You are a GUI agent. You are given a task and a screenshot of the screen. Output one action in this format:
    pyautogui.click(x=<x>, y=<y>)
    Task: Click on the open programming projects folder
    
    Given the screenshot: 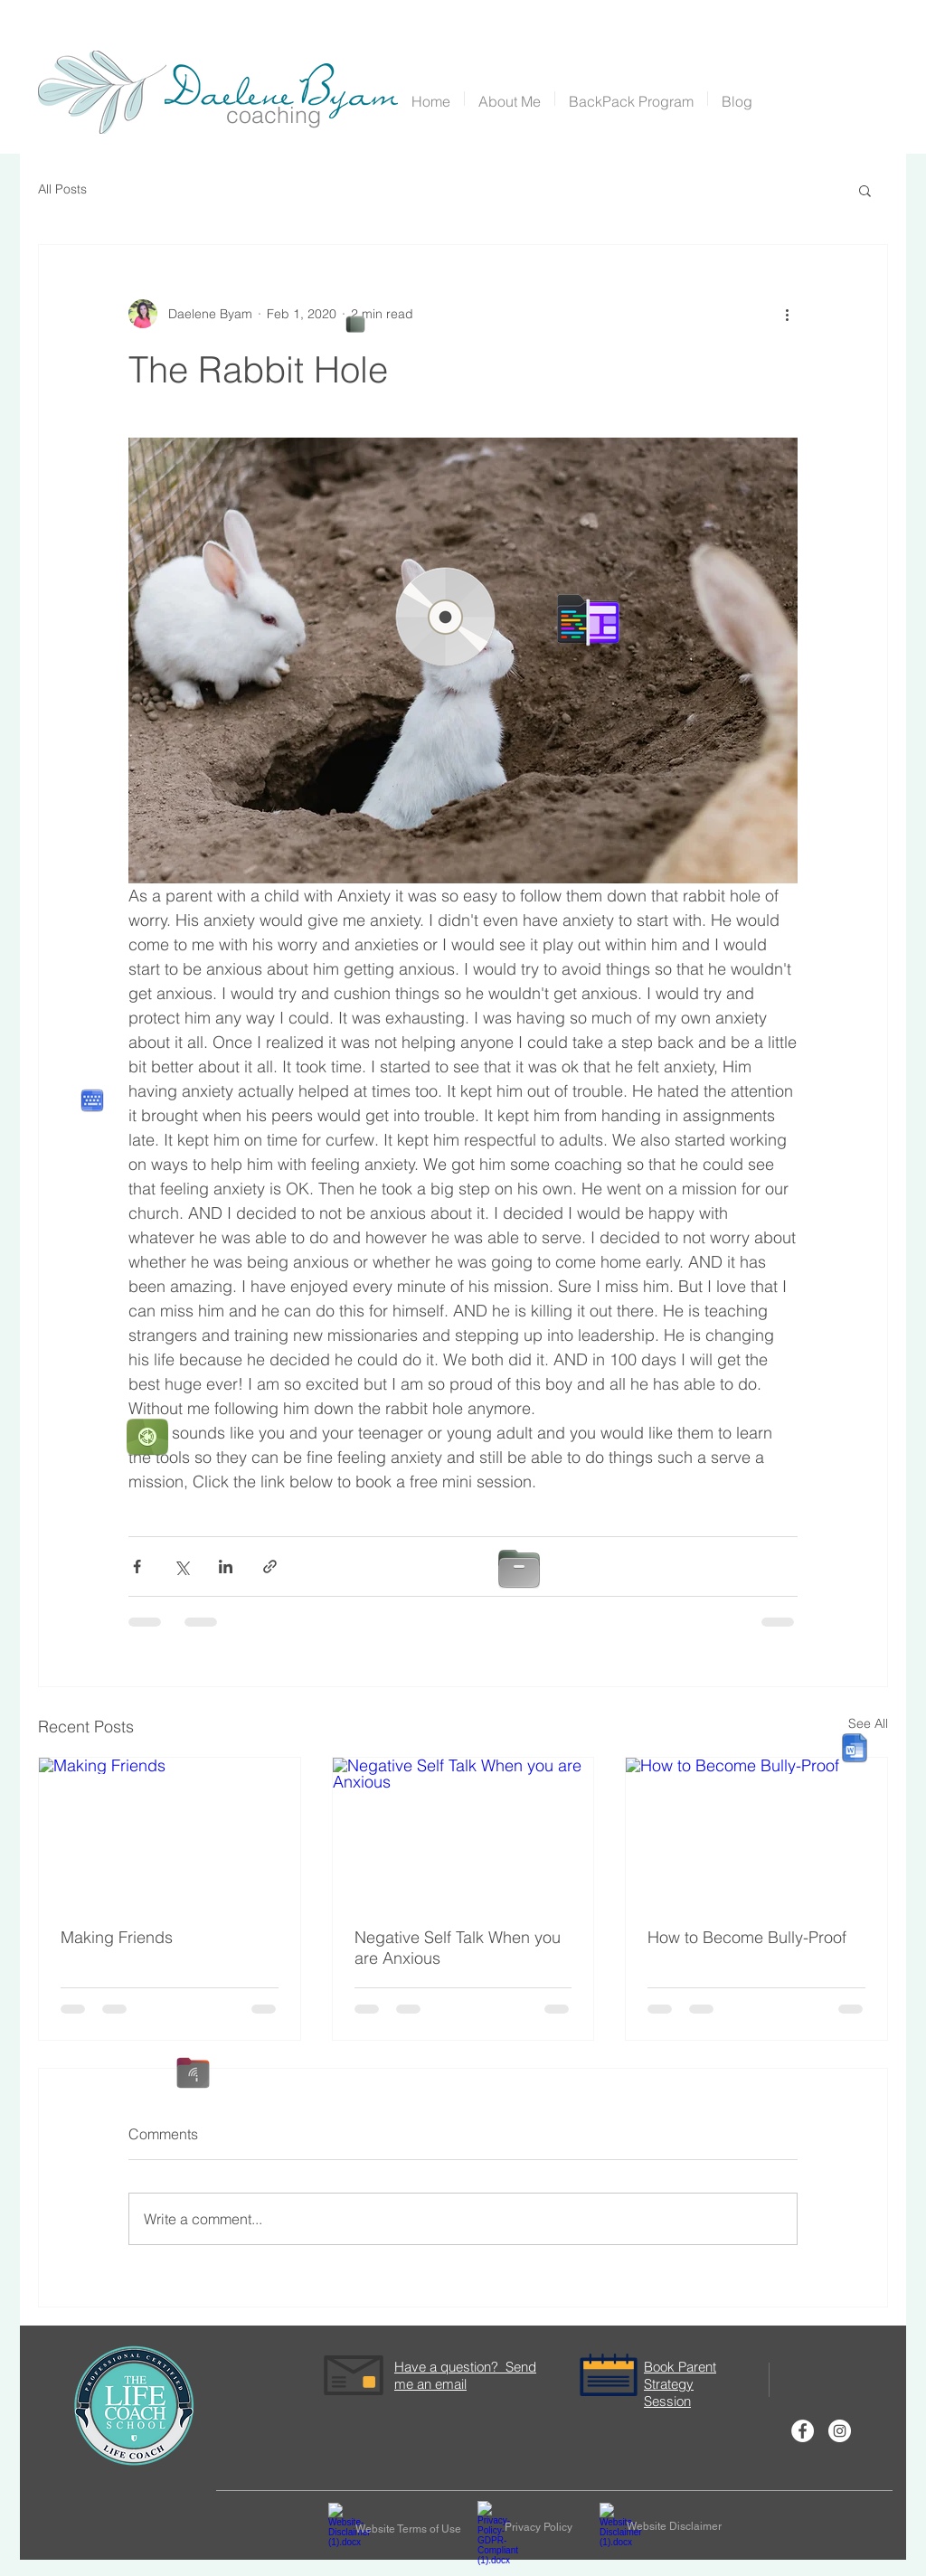 What is the action you would take?
    pyautogui.click(x=588, y=620)
    